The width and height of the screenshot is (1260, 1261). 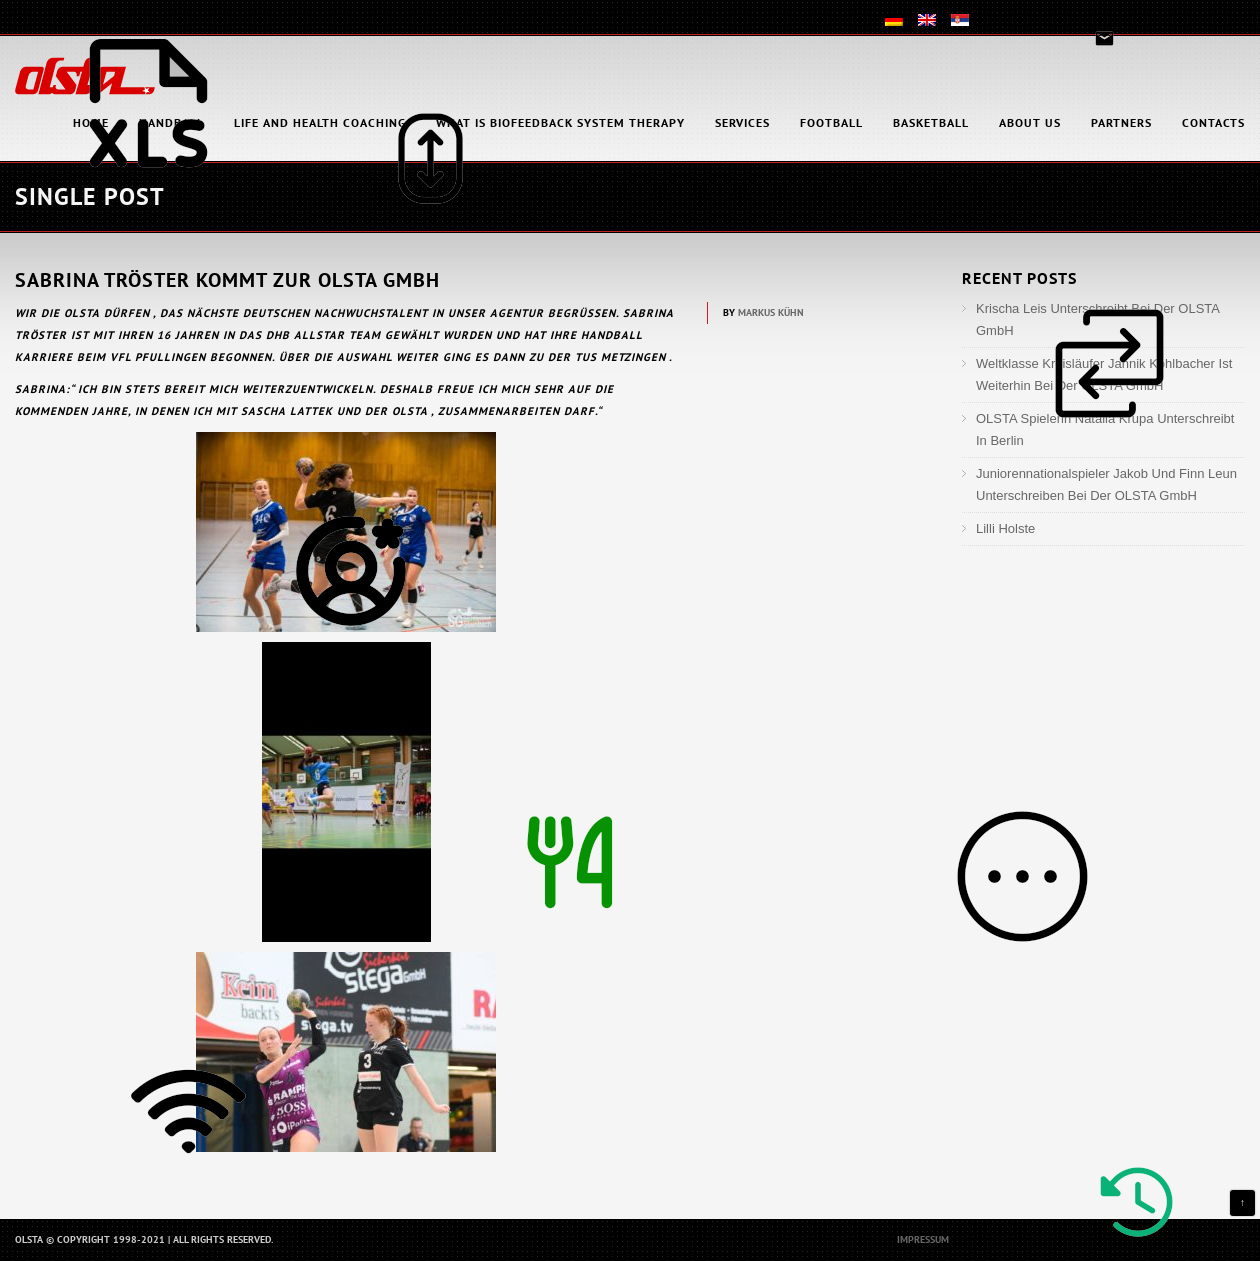 I want to click on scroll up and down on the page, so click(x=430, y=158).